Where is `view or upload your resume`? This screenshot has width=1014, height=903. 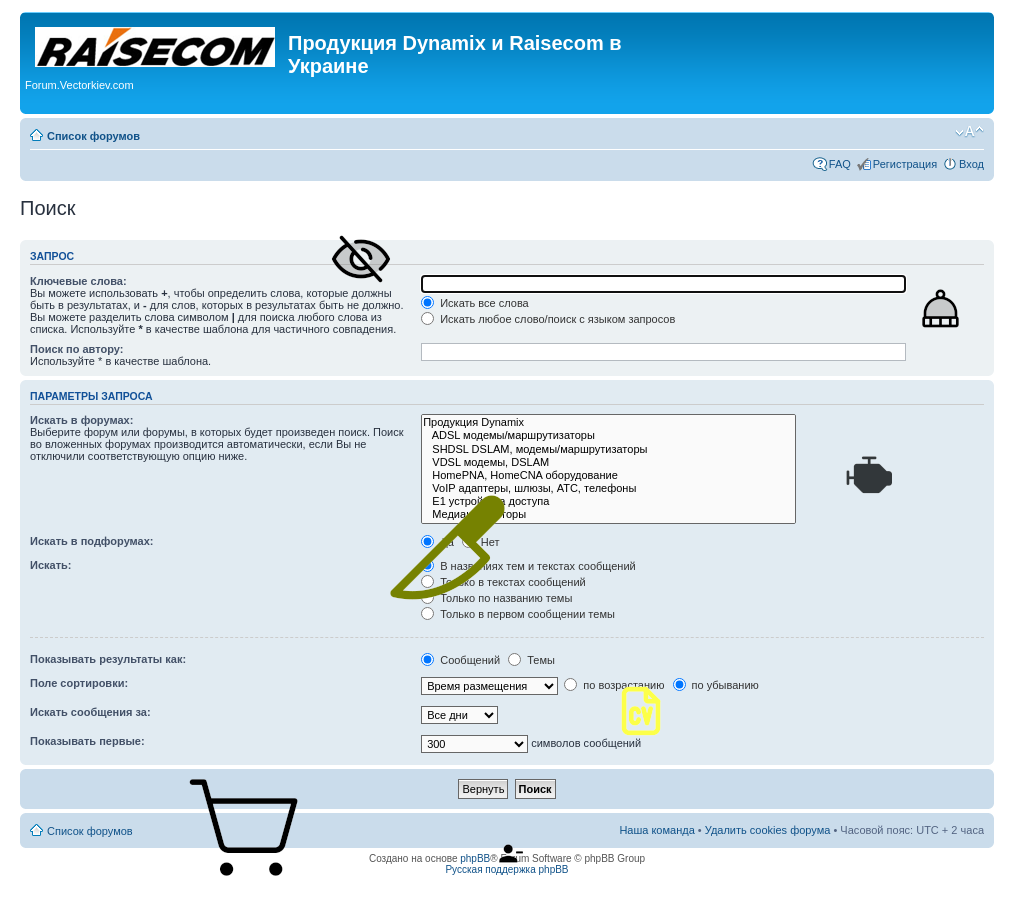 view or upload your resume is located at coordinates (641, 711).